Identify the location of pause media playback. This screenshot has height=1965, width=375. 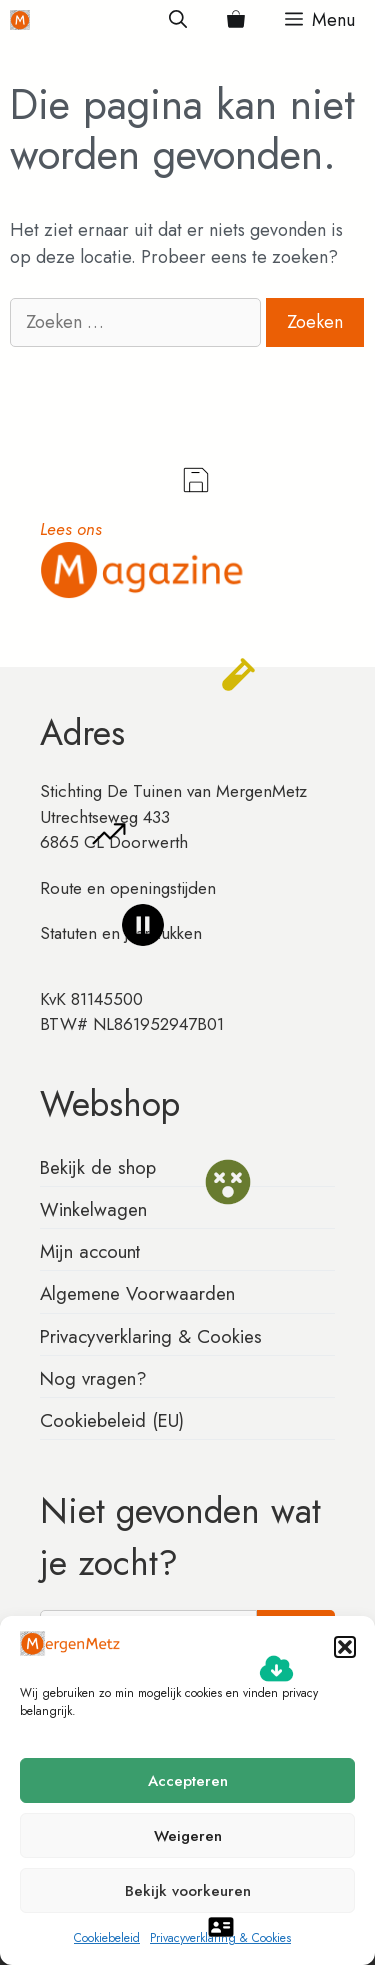
(143, 925).